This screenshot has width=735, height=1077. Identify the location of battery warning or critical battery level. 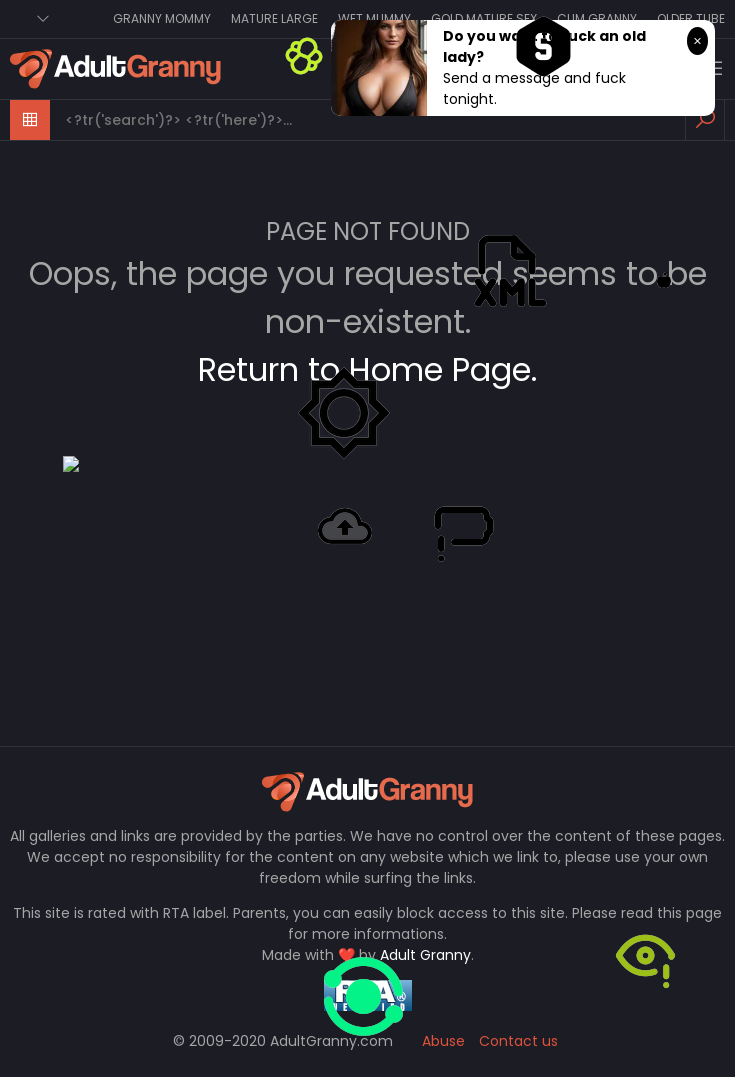
(464, 526).